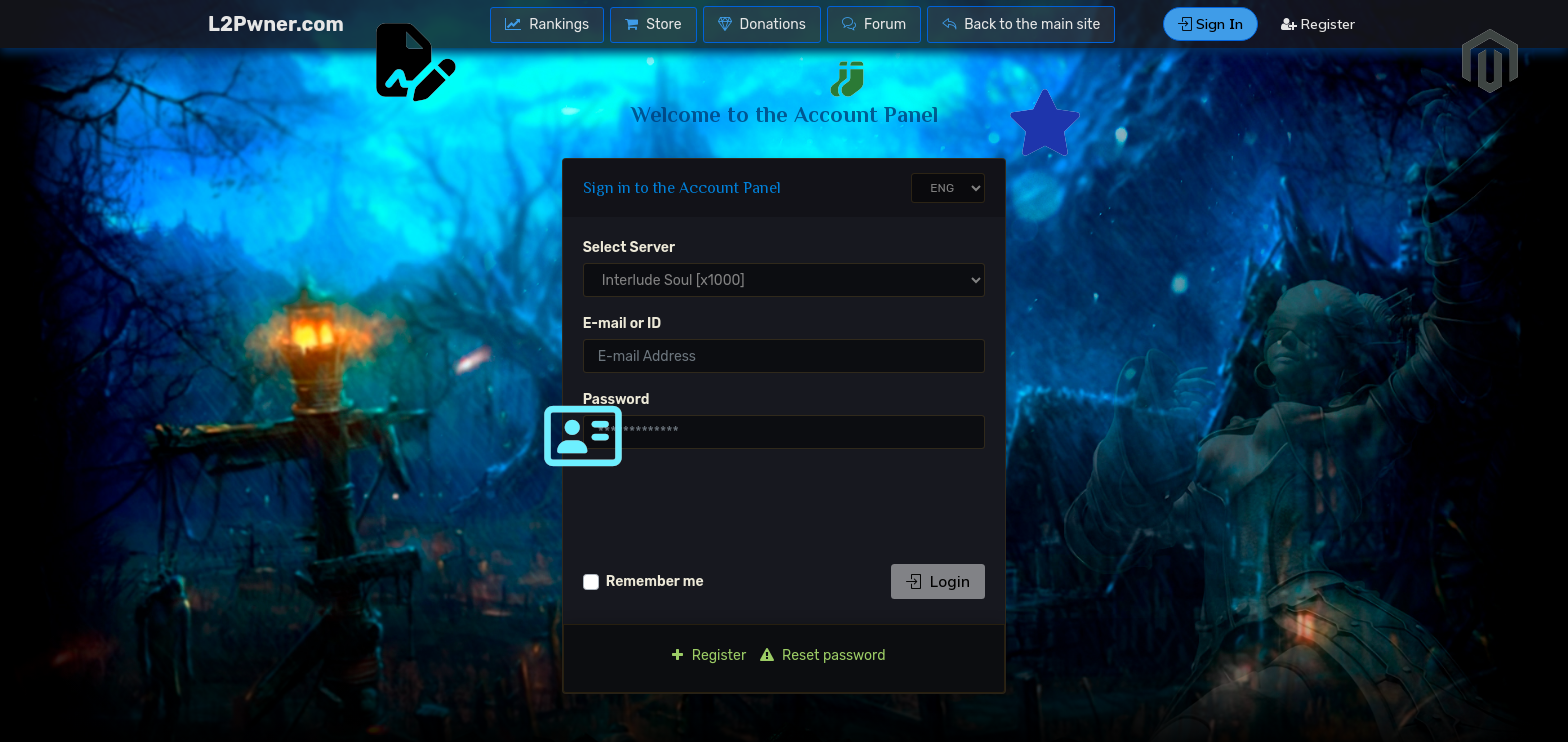 The width and height of the screenshot is (1568, 742). Describe the element at coordinates (413, 60) in the screenshot. I see `sign a document` at that location.